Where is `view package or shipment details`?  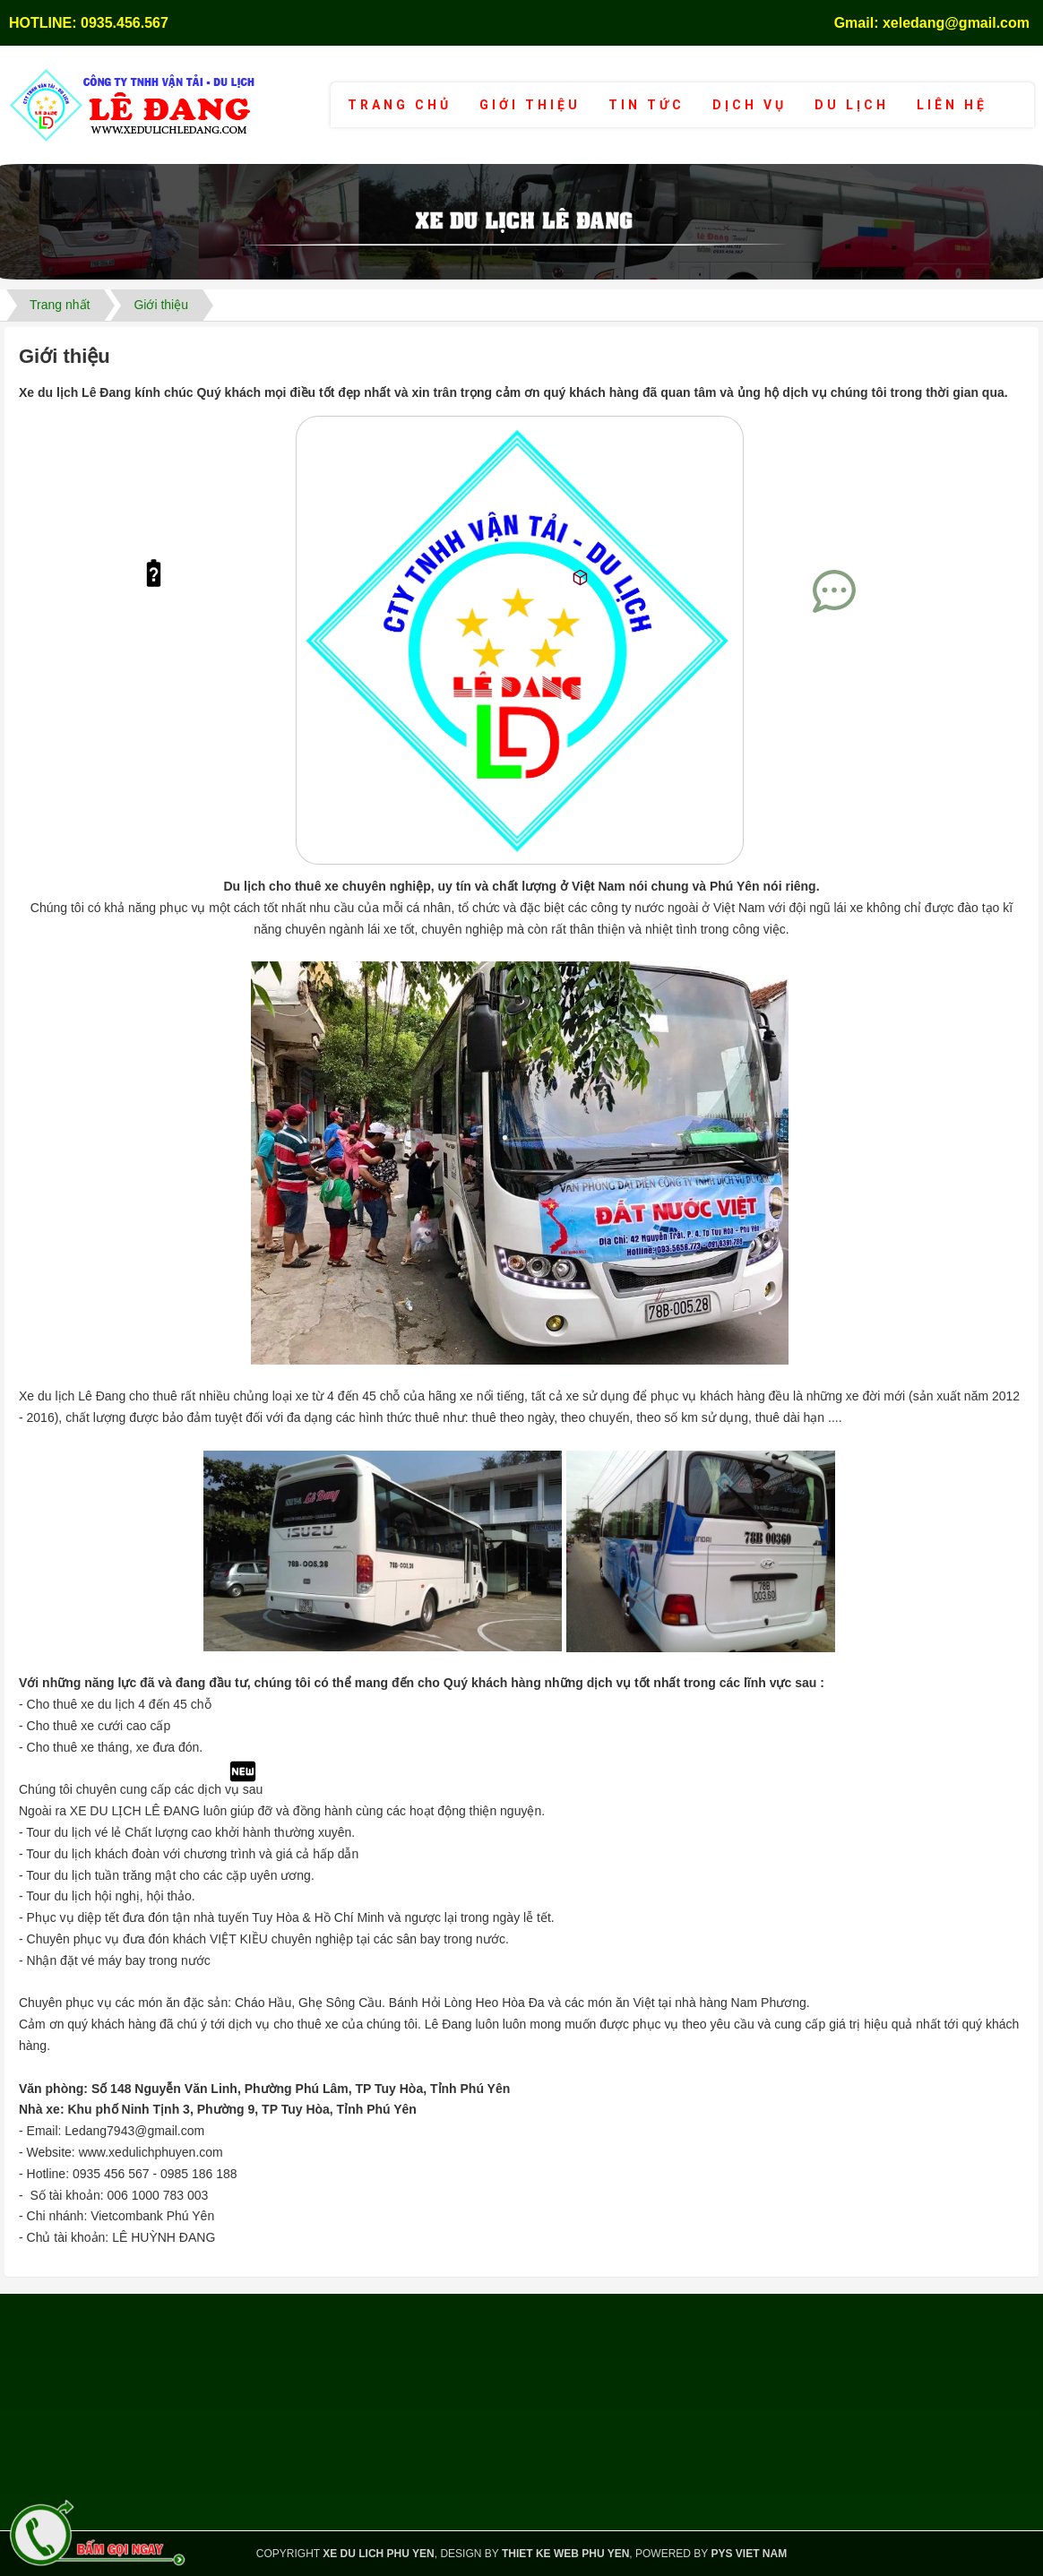 view package or shipment details is located at coordinates (580, 577).